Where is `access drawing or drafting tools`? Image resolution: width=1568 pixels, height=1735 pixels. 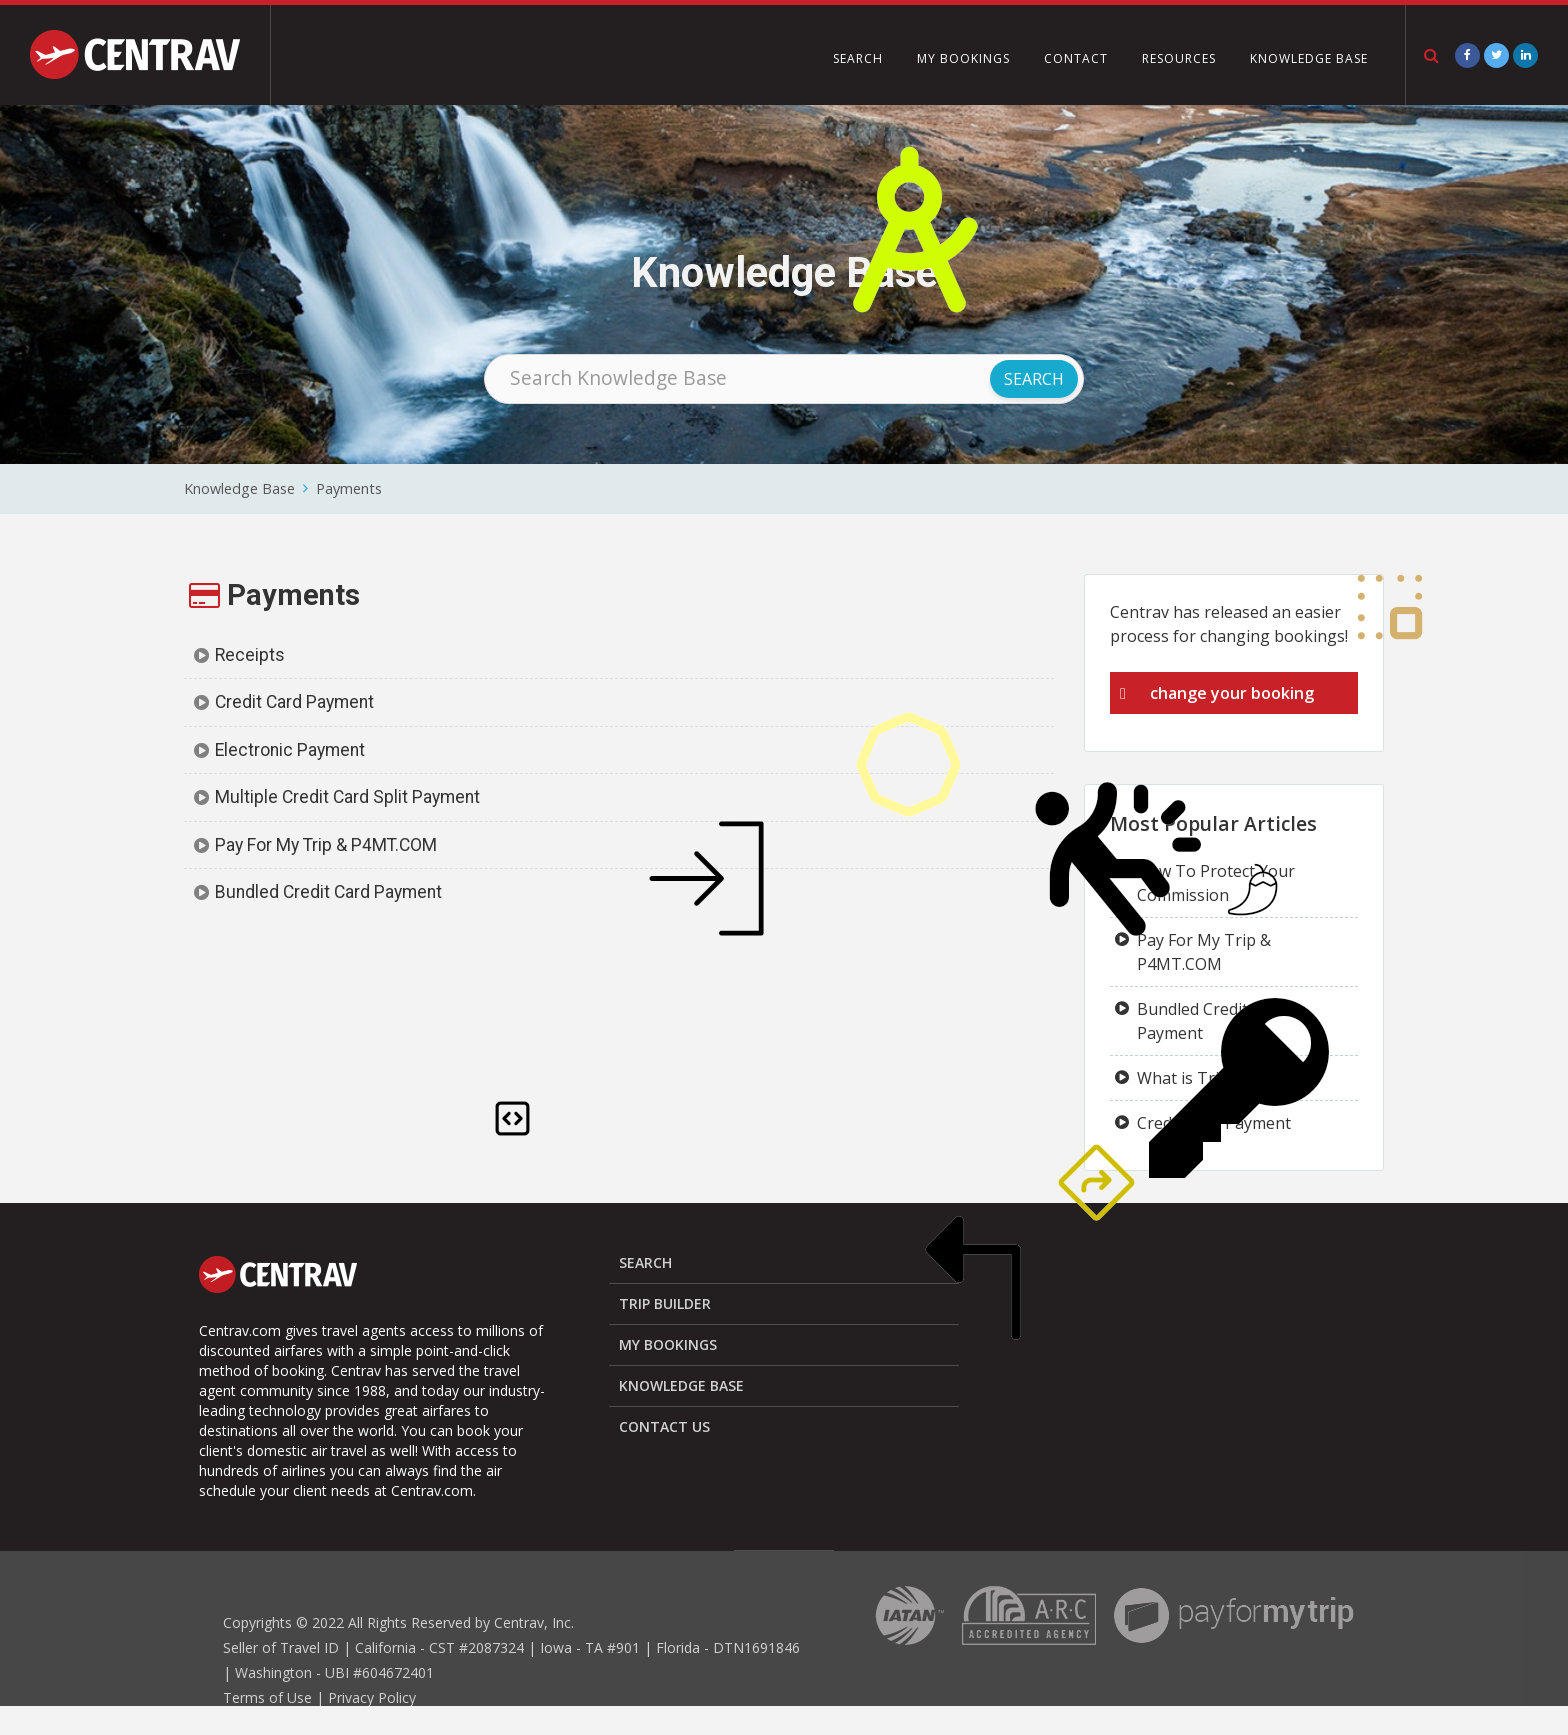
access drawing or drafting tools is located at coordinates (909, 232).